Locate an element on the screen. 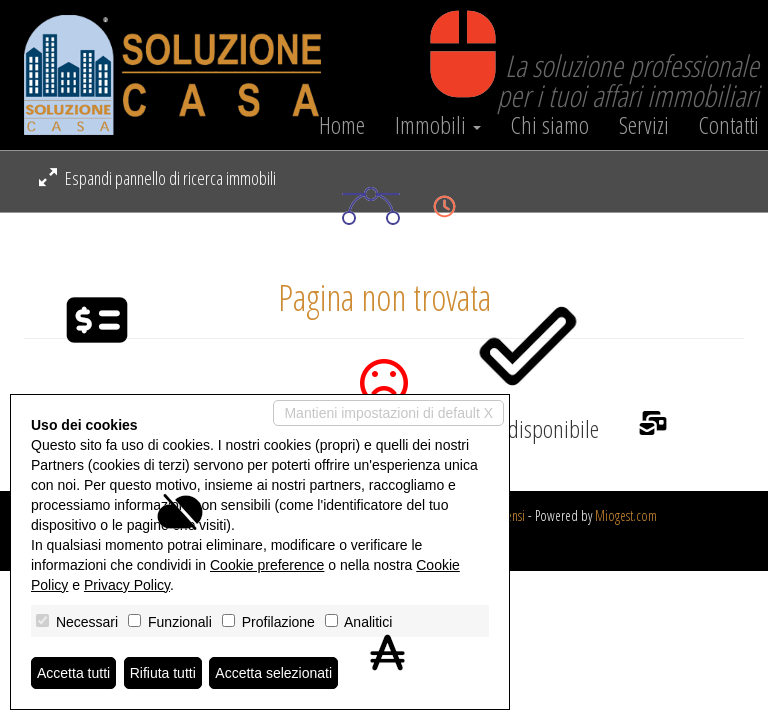 This screenshot has height=720, width=768. view or manage payment methods is located at coordinates (97, 320).